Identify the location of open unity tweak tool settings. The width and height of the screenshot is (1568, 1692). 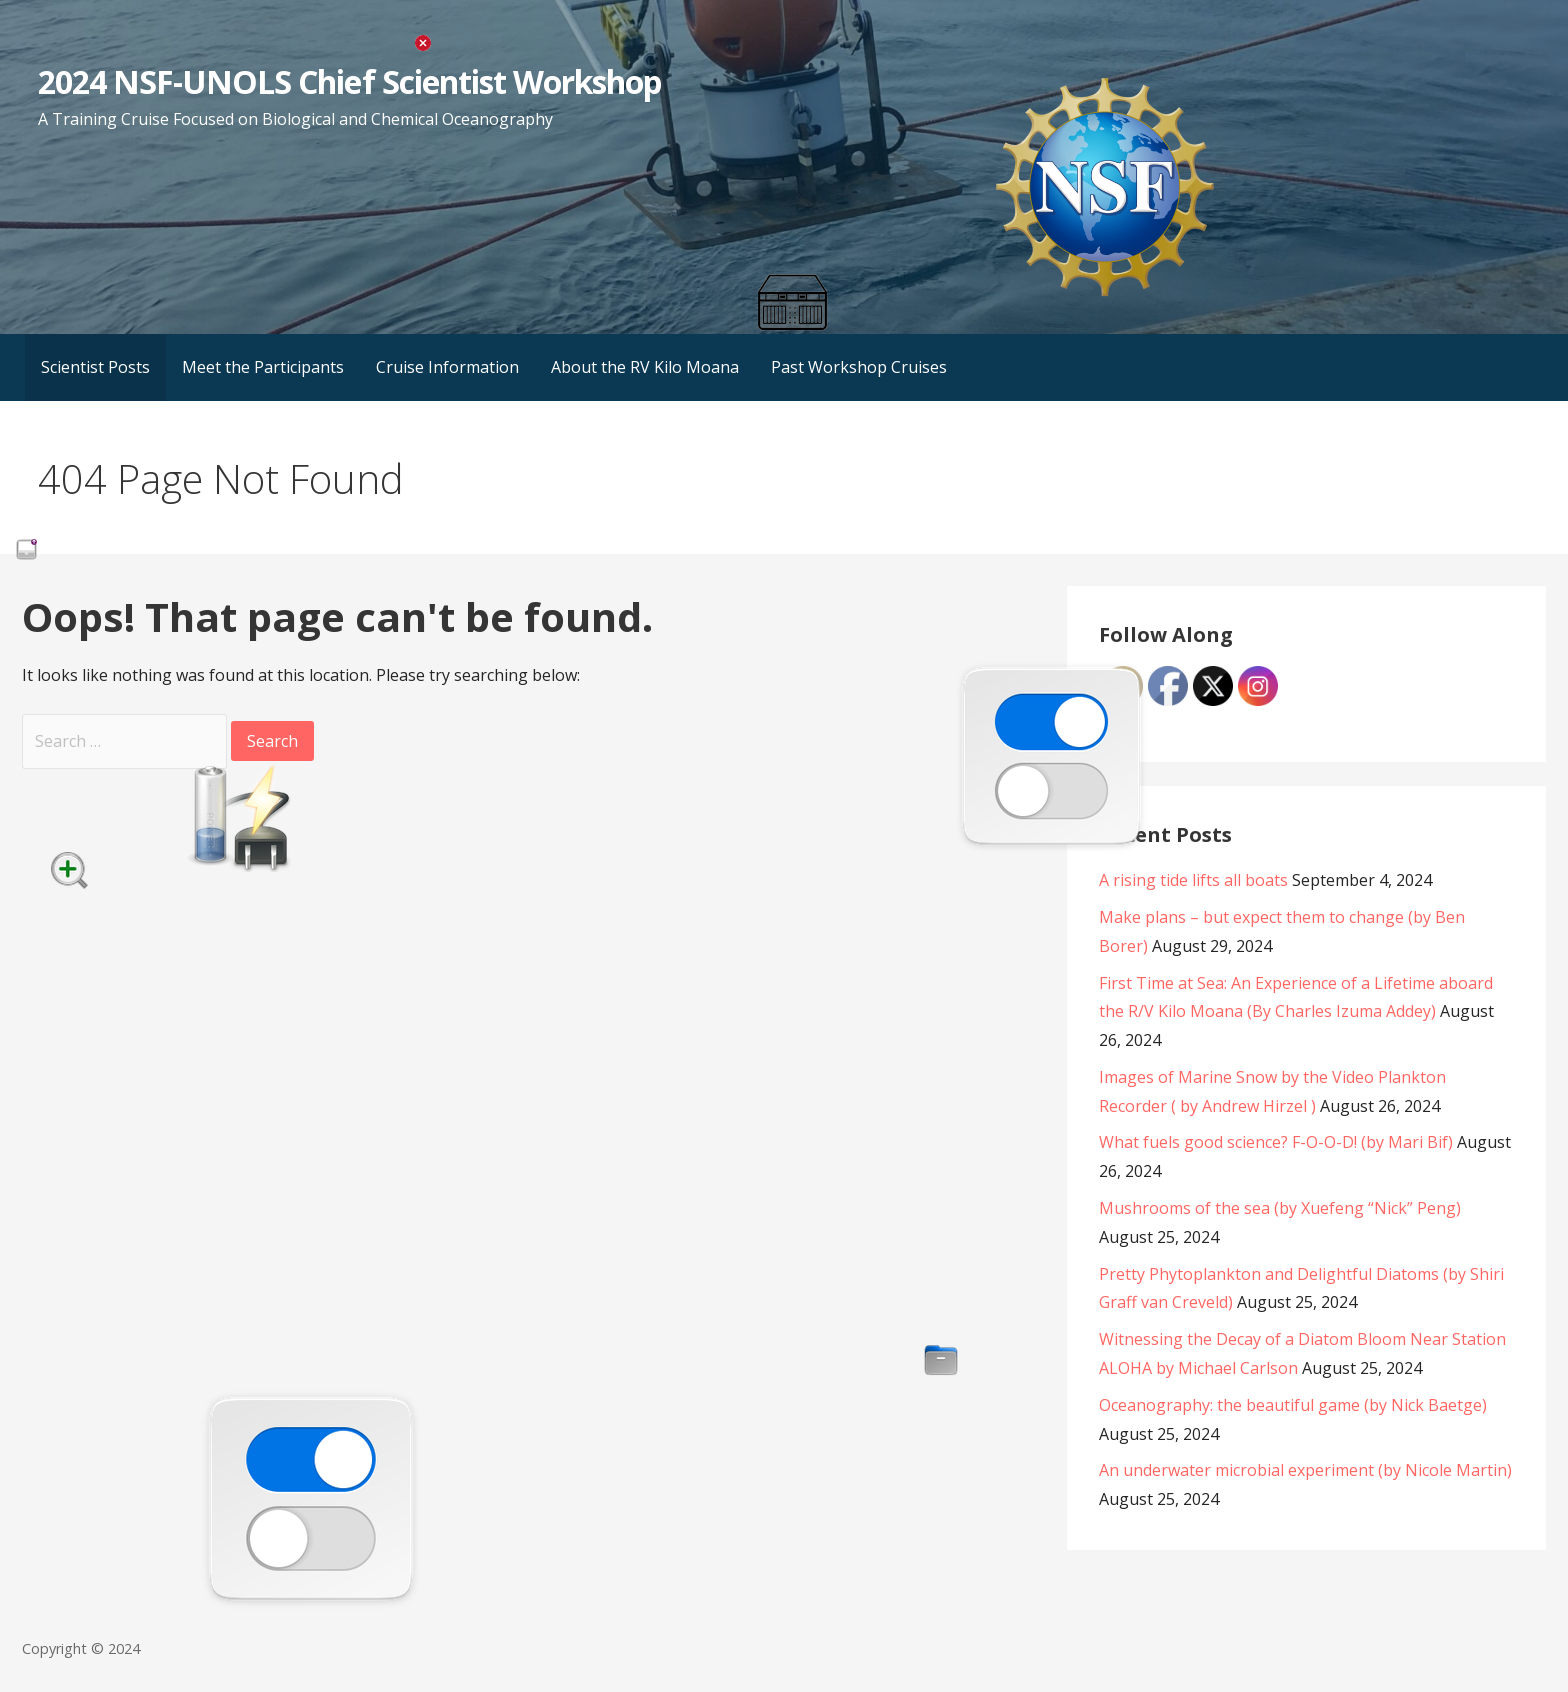
(311, 1499).